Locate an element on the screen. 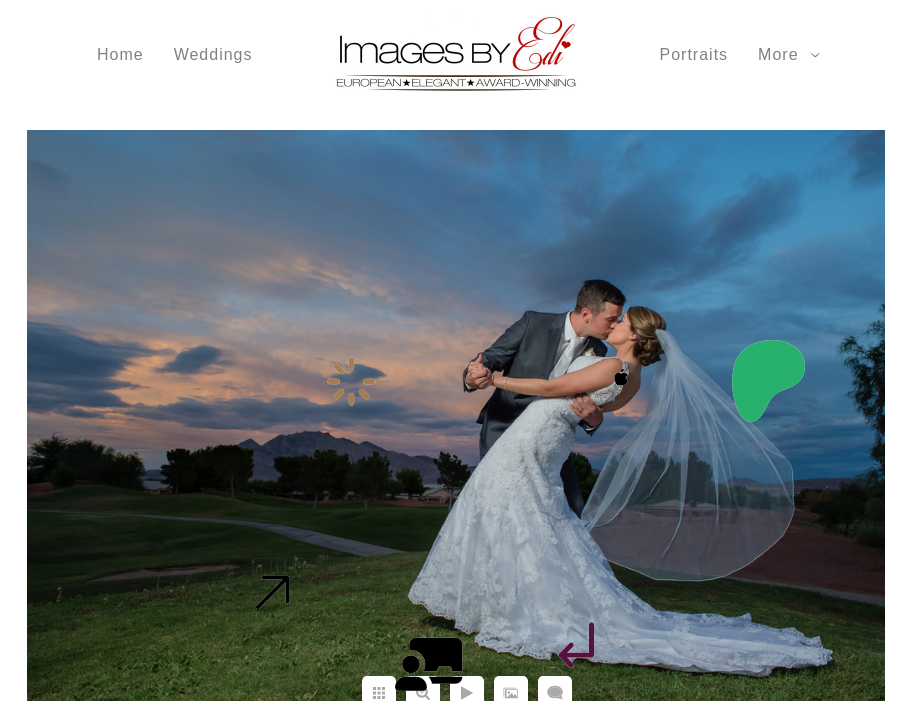 Image resolution: width=913 pixels, height=720 pixels. indicates loading or processing in progress is located at coordinates (351, 381).